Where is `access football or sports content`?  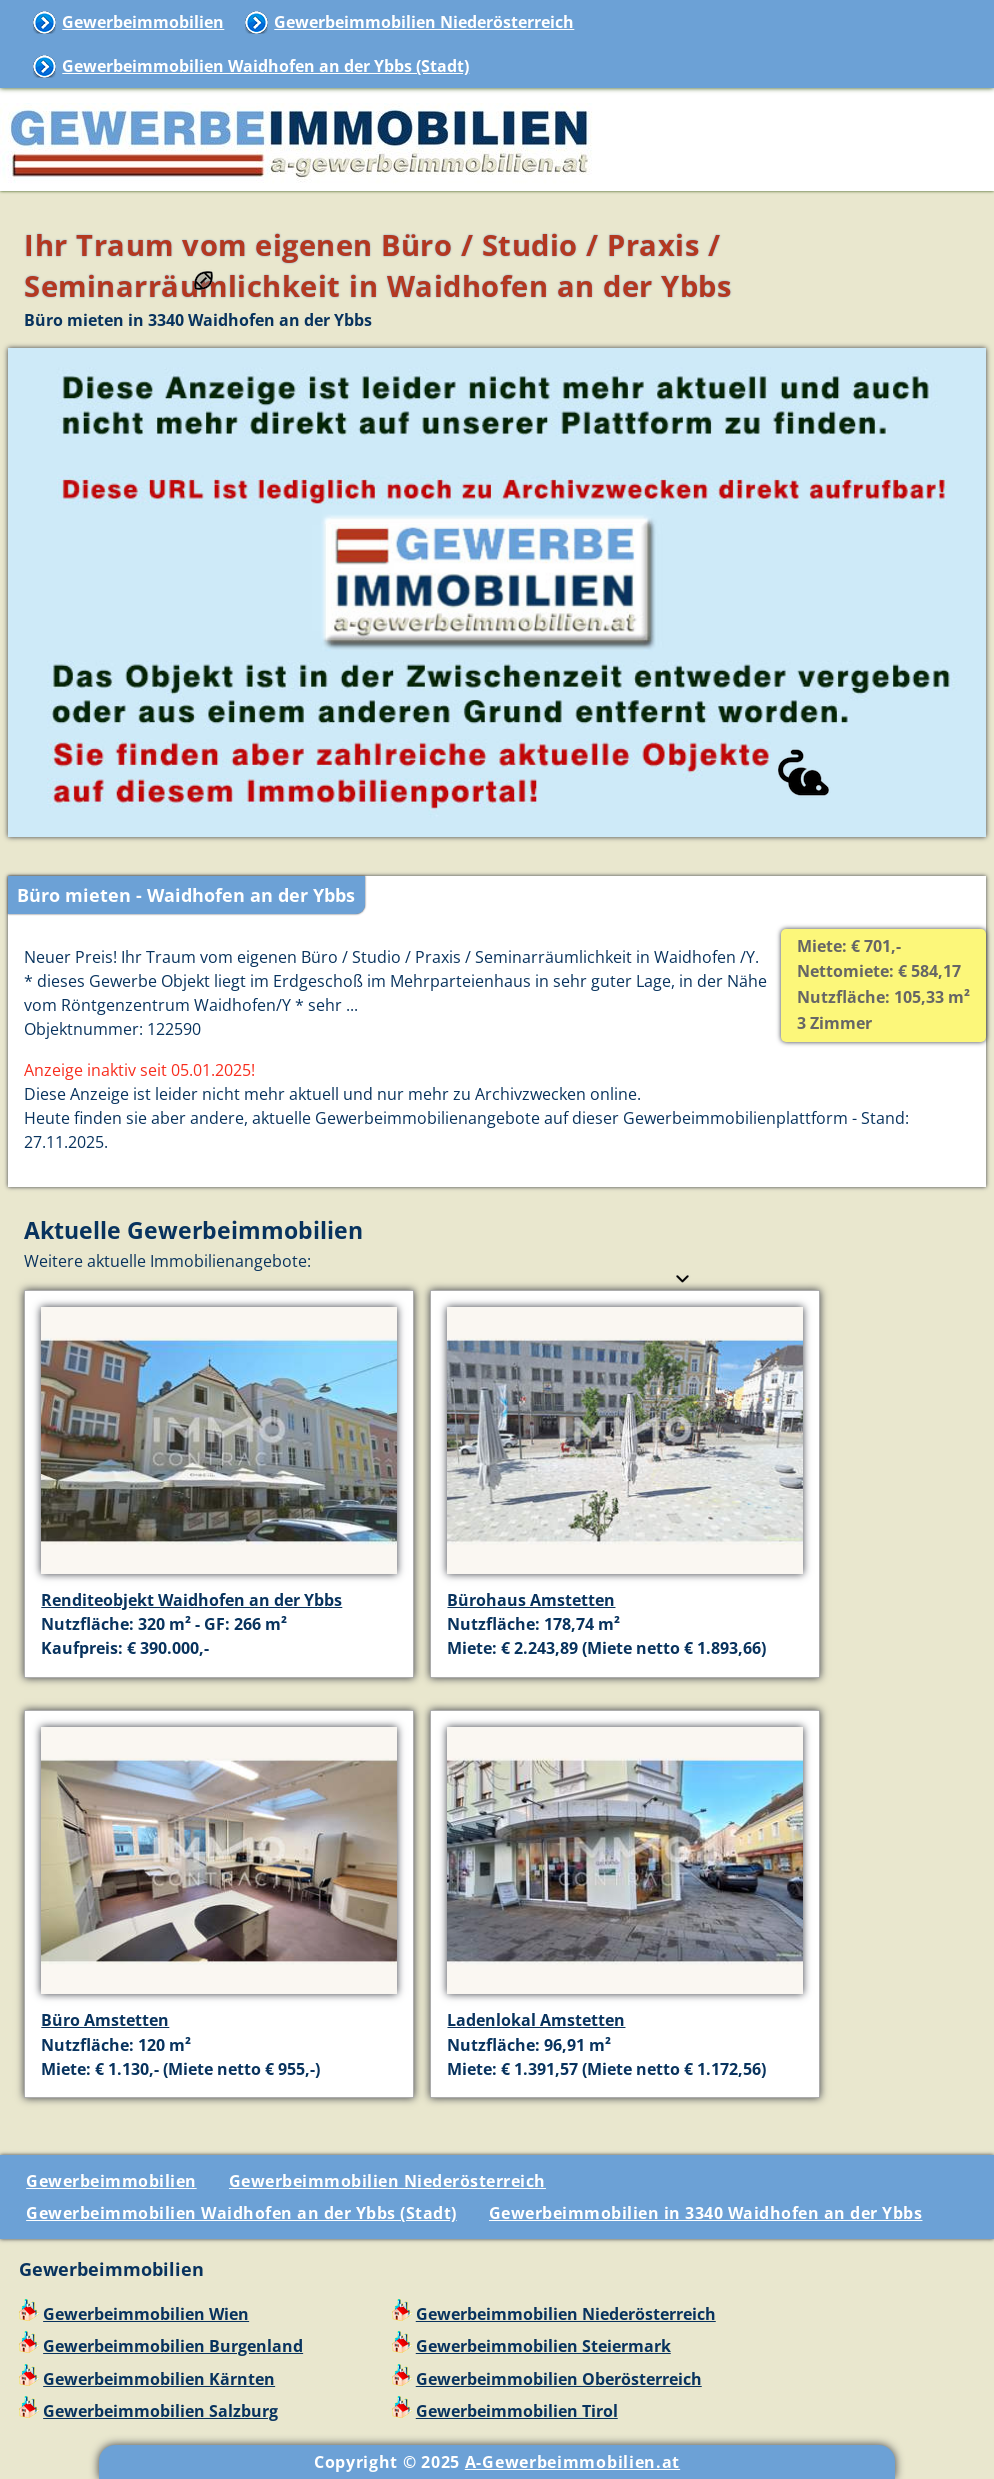
access football or sports content is located at coordinates (203, 280).